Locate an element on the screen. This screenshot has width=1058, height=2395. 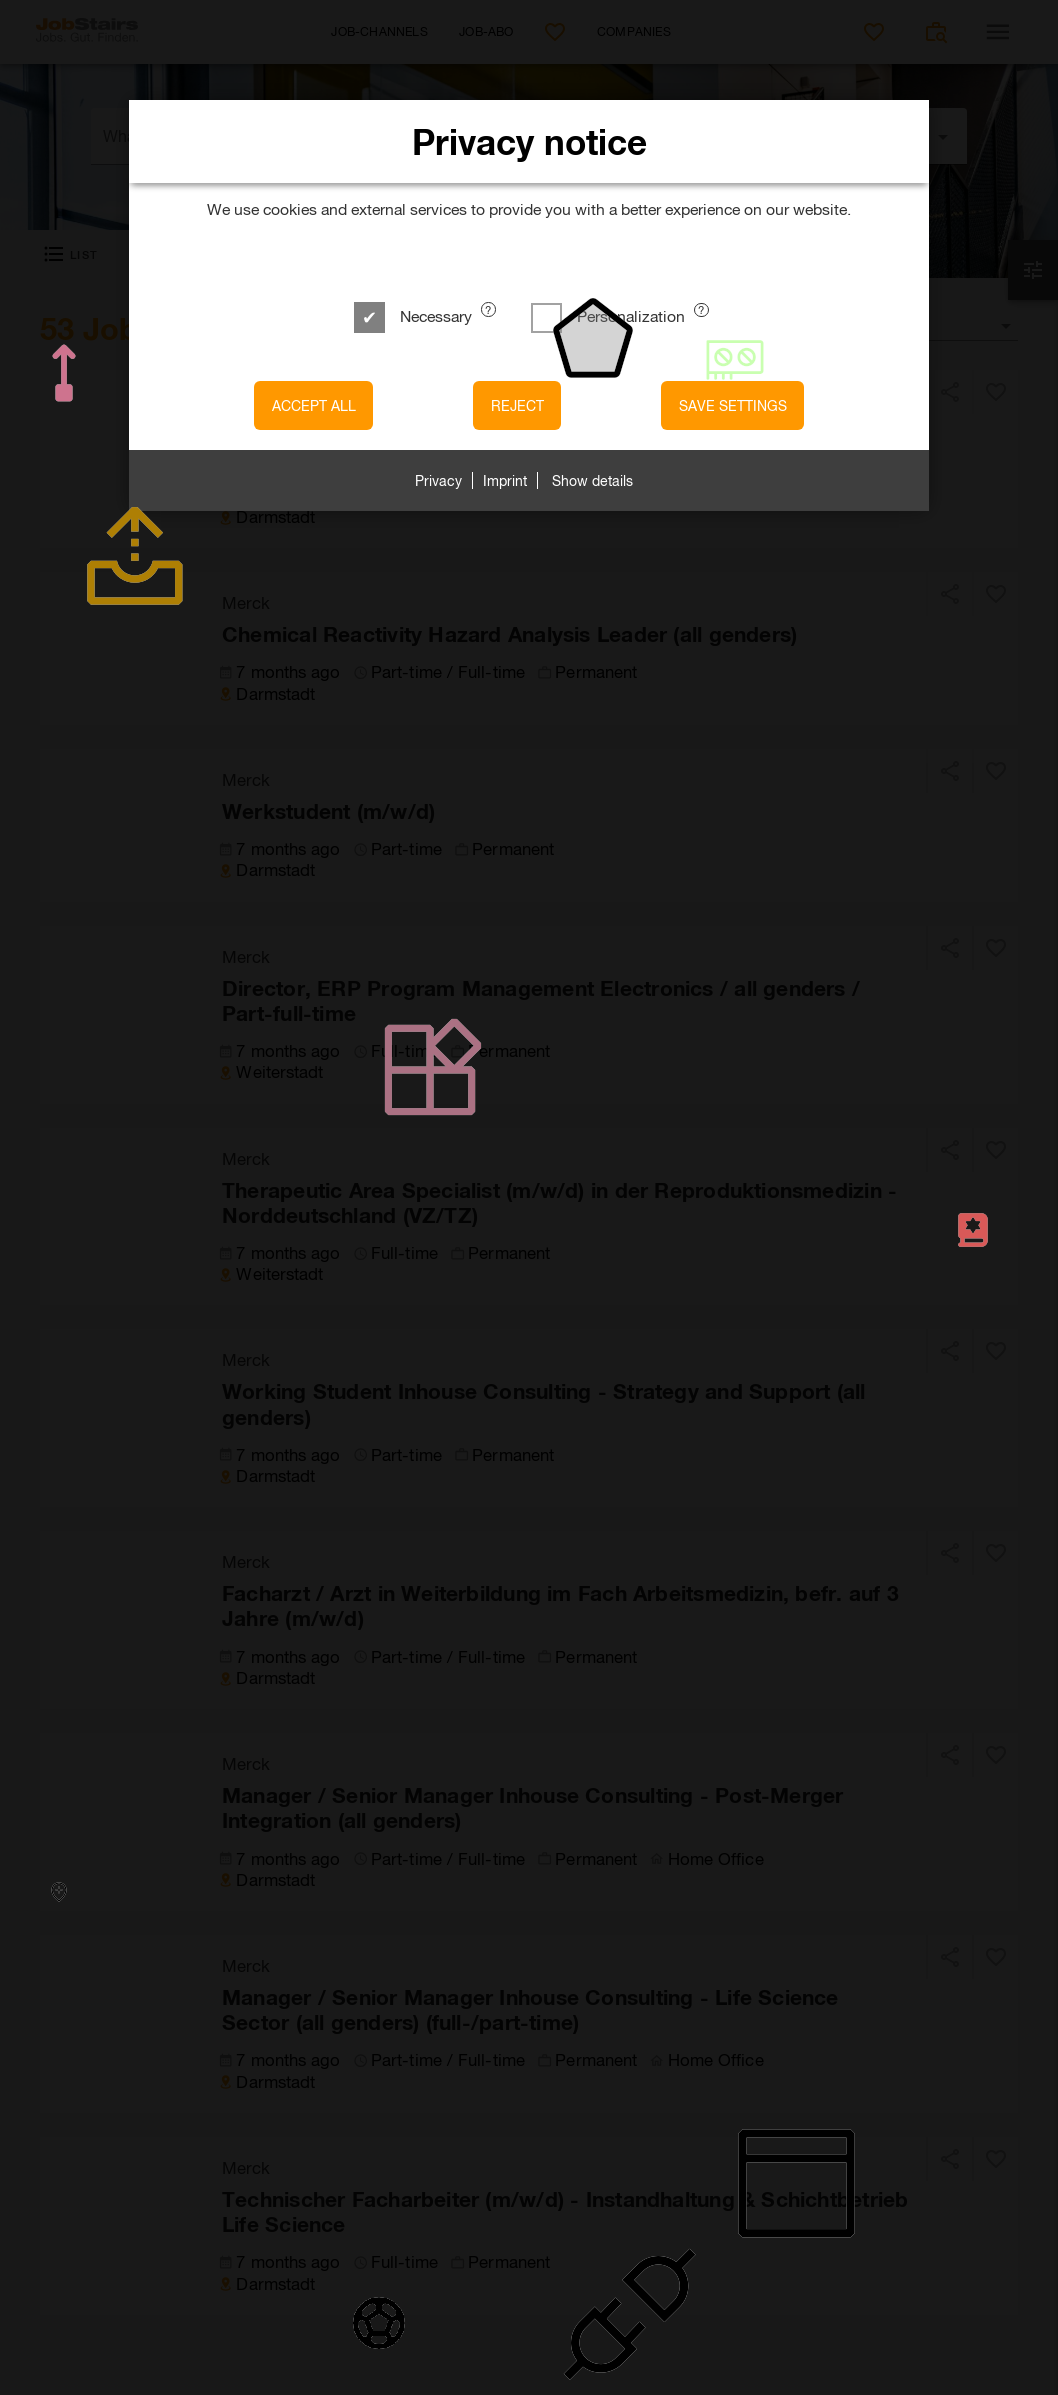
browse and install extensions is located at coordinates (433, 1066).